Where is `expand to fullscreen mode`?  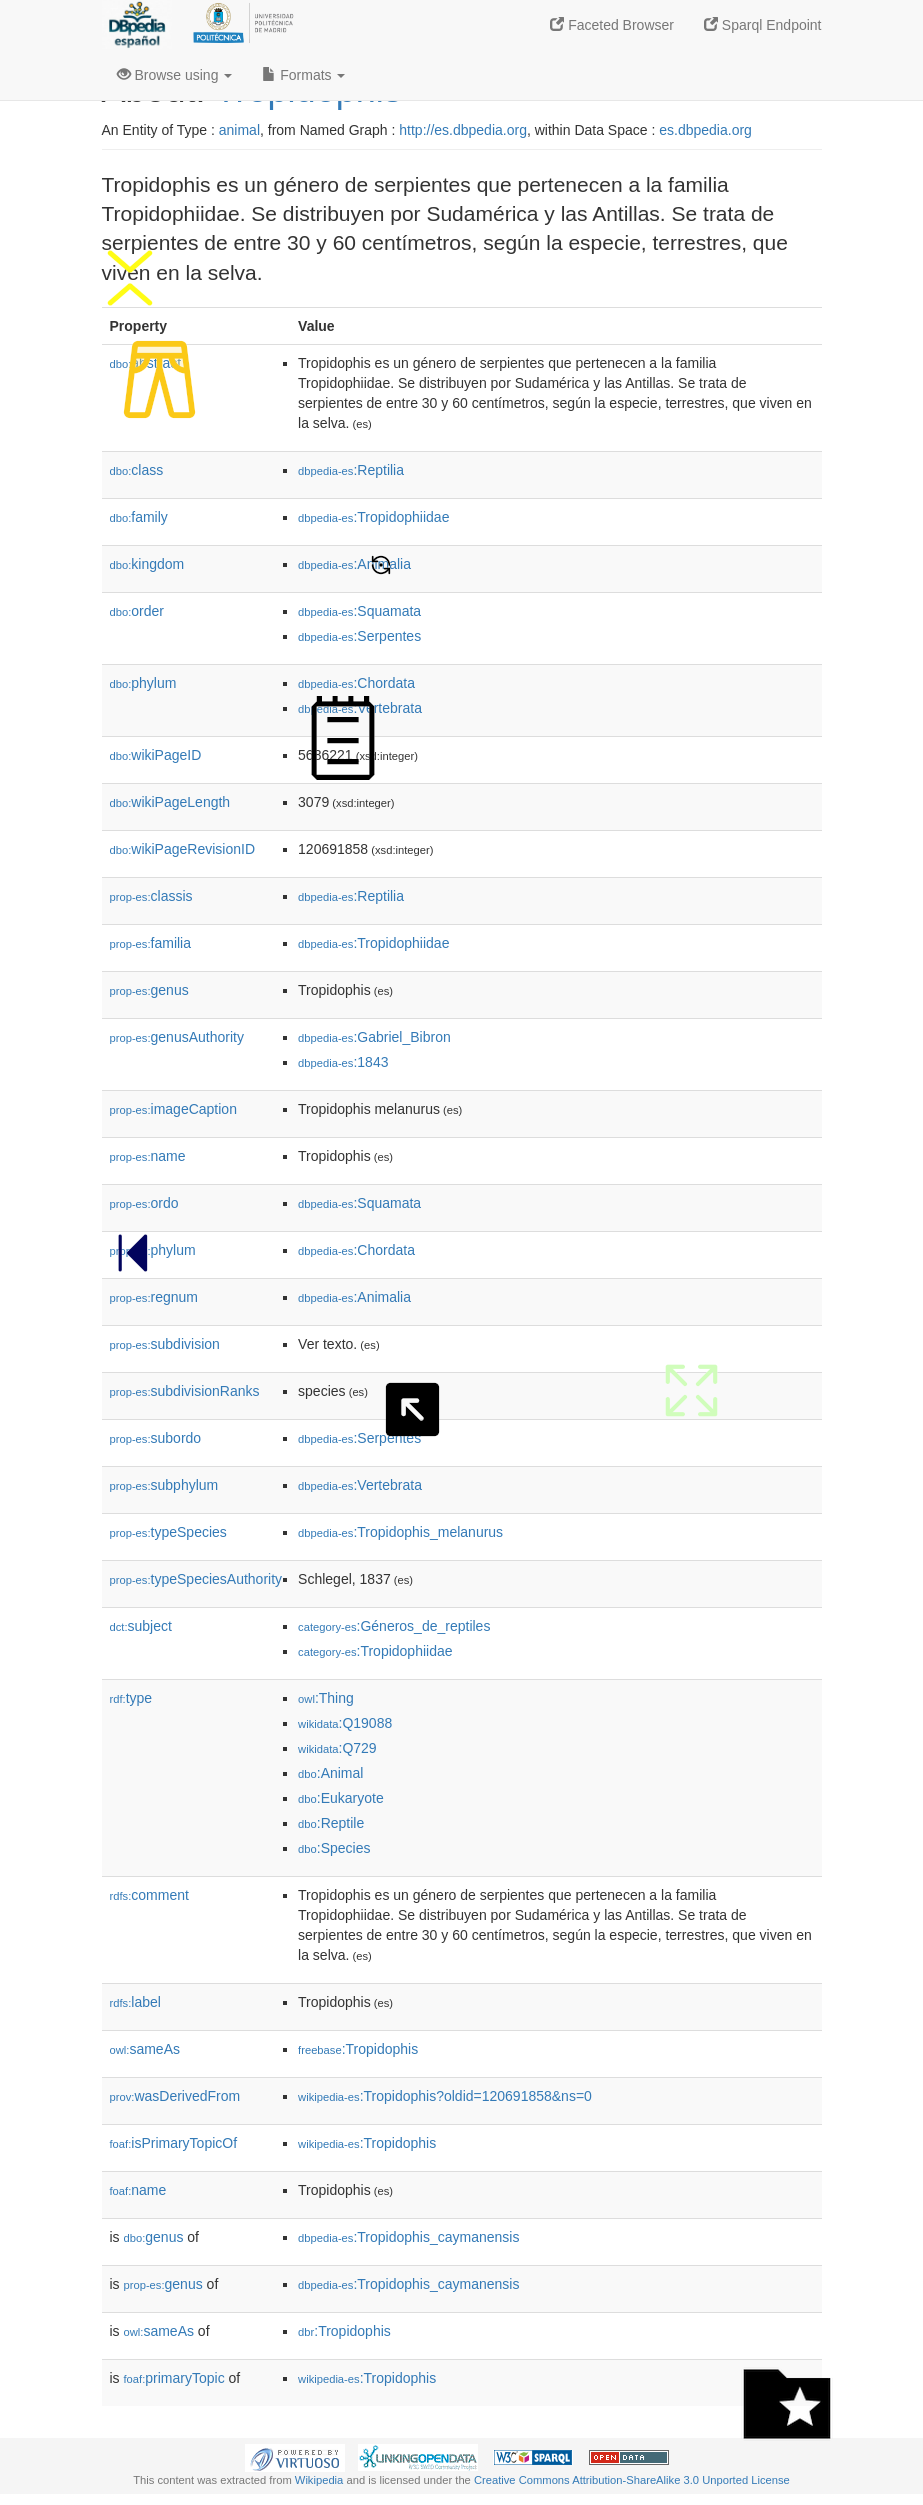
expand to fullscreen mode is located at coordinates (691, 1390).